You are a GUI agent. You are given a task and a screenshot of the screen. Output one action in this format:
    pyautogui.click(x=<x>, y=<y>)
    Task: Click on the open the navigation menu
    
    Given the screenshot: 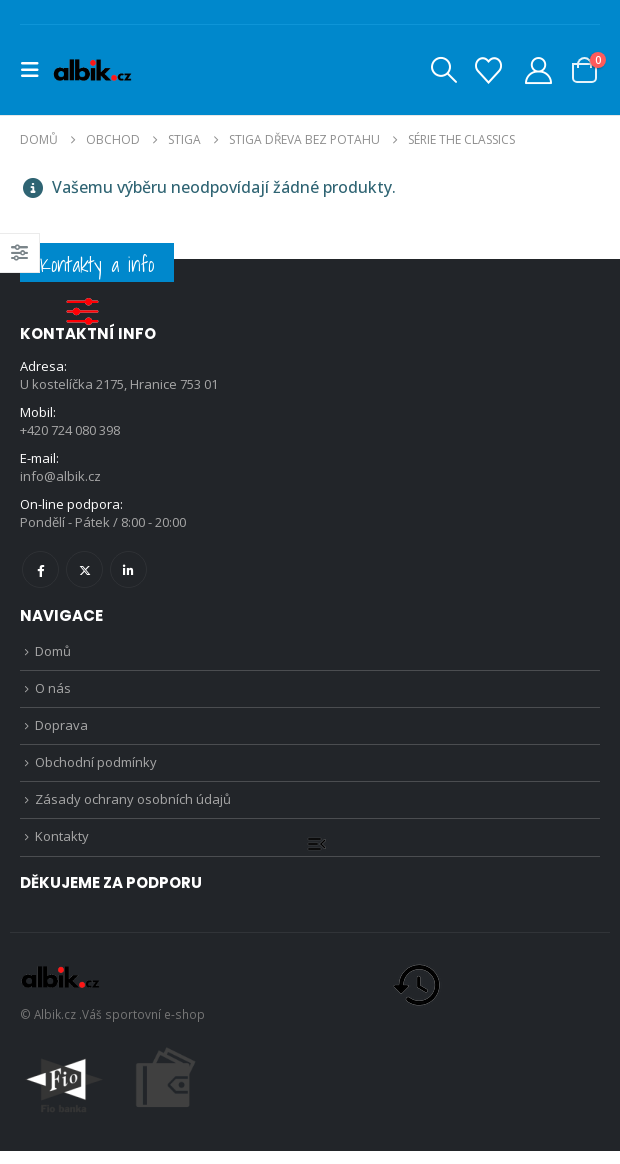 What is the action you would take?
    pyautogui.click(x=317, y=844)
    